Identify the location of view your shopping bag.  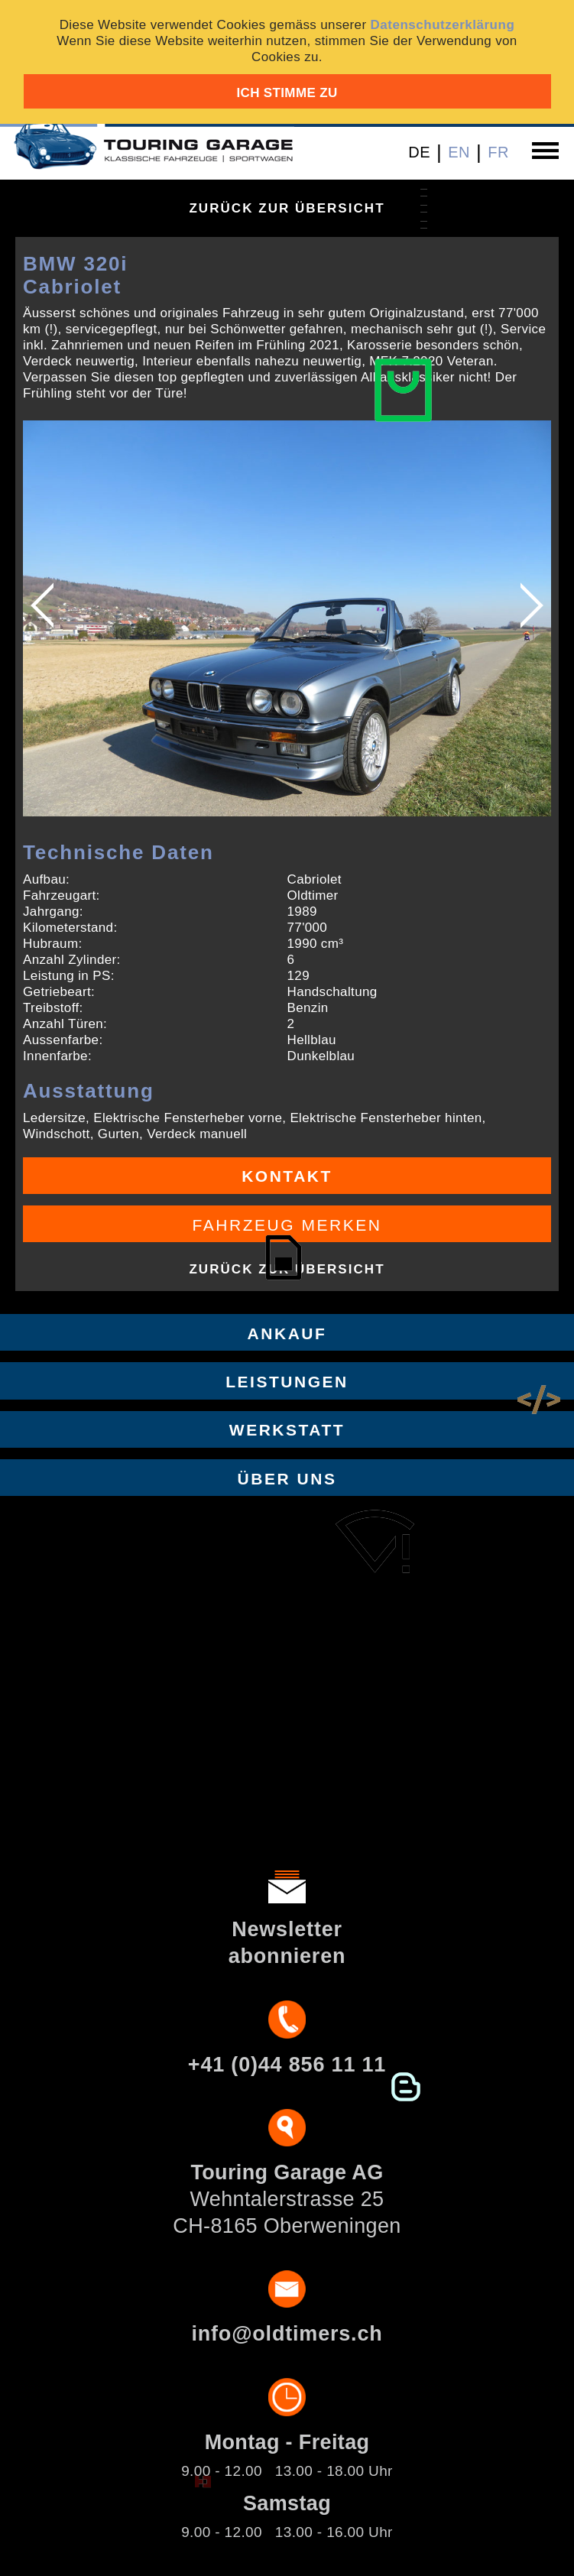
(403, 390).